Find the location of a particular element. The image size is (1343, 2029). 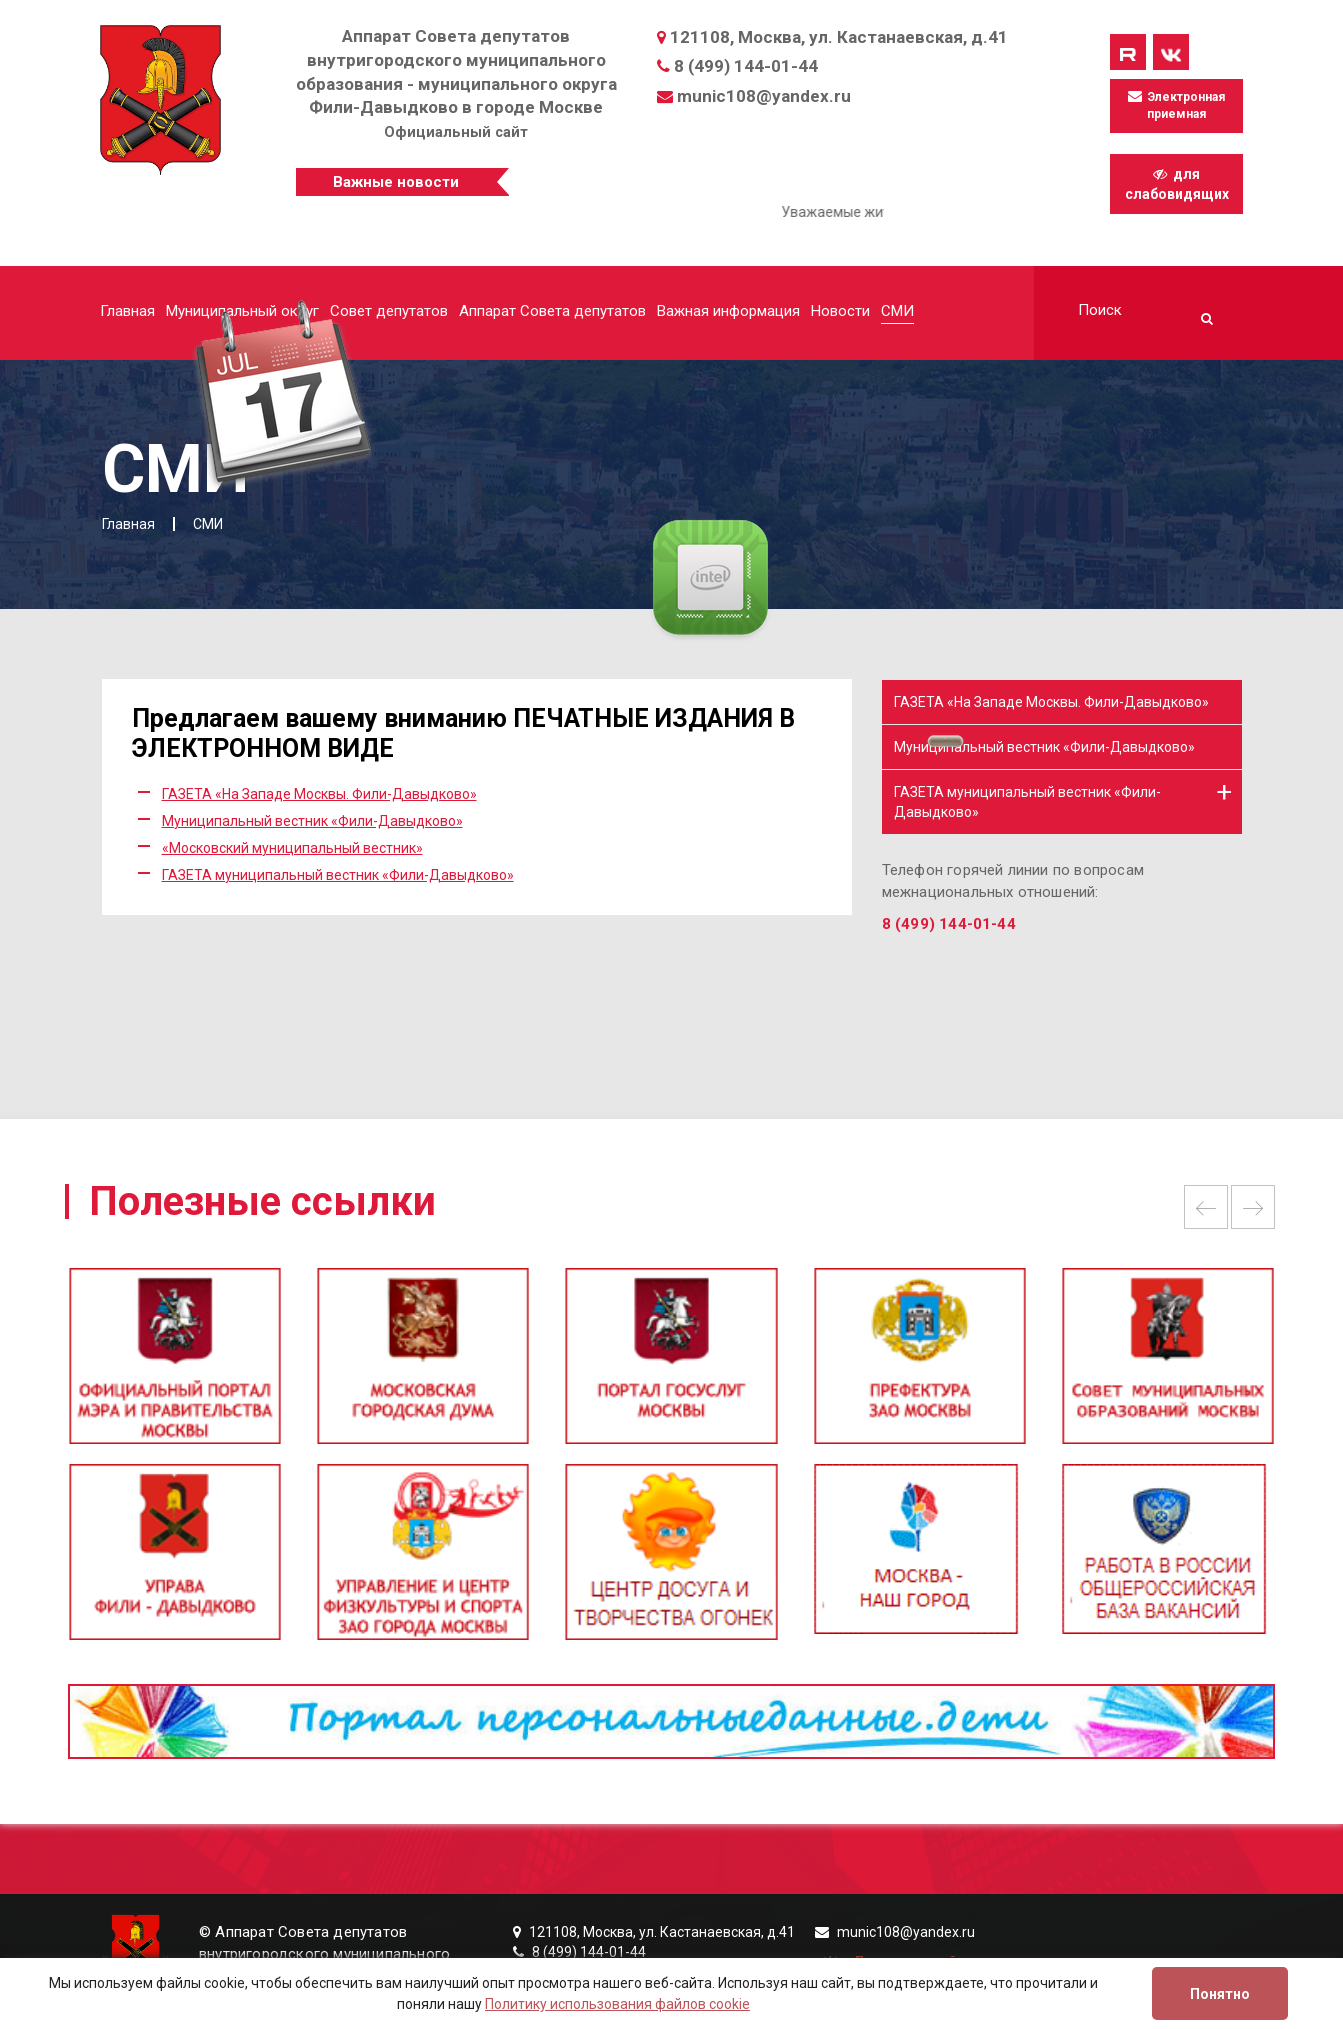

beats pill speaker in champagne color is located at coordinates (945, 741).